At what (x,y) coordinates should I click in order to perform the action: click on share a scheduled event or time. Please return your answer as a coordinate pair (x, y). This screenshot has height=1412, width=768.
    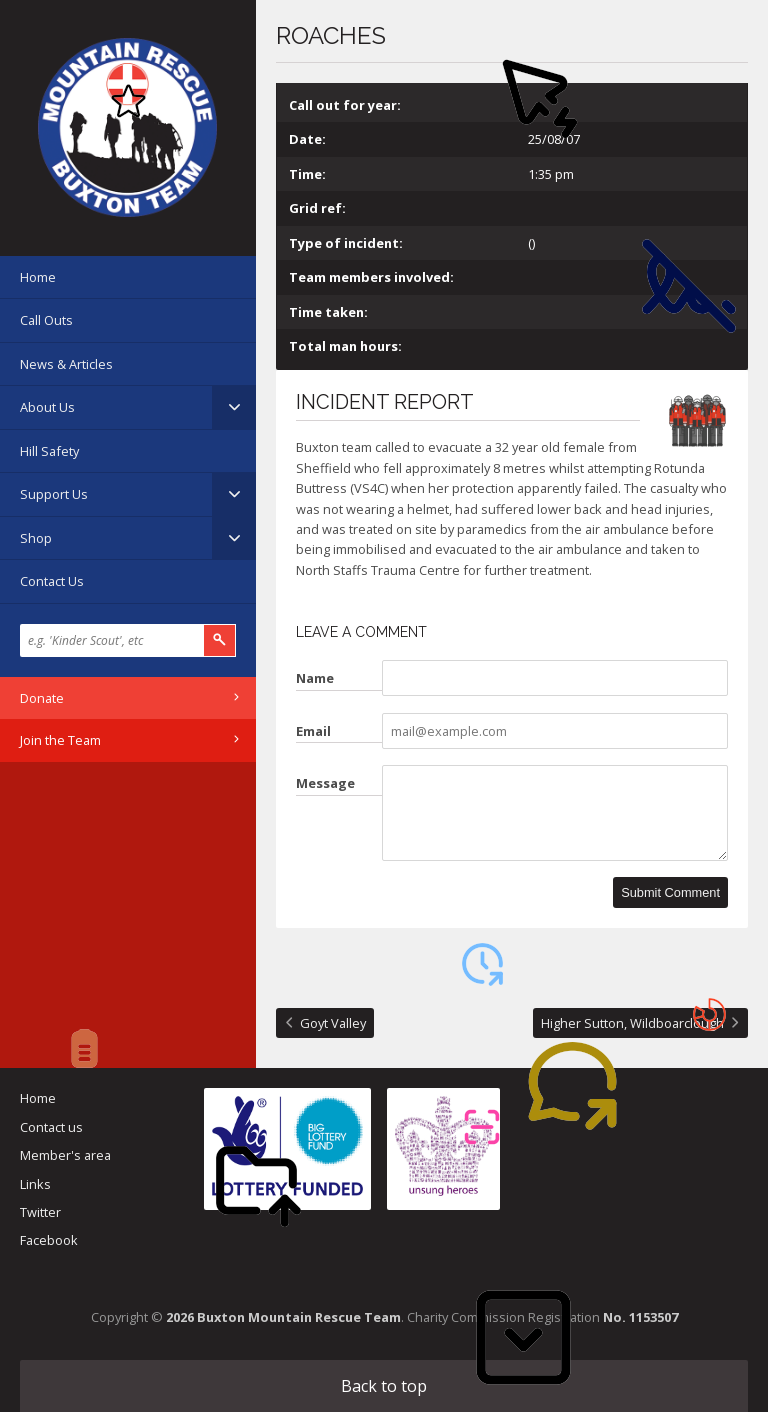
    Looking at the image, I should click on (482, 963).